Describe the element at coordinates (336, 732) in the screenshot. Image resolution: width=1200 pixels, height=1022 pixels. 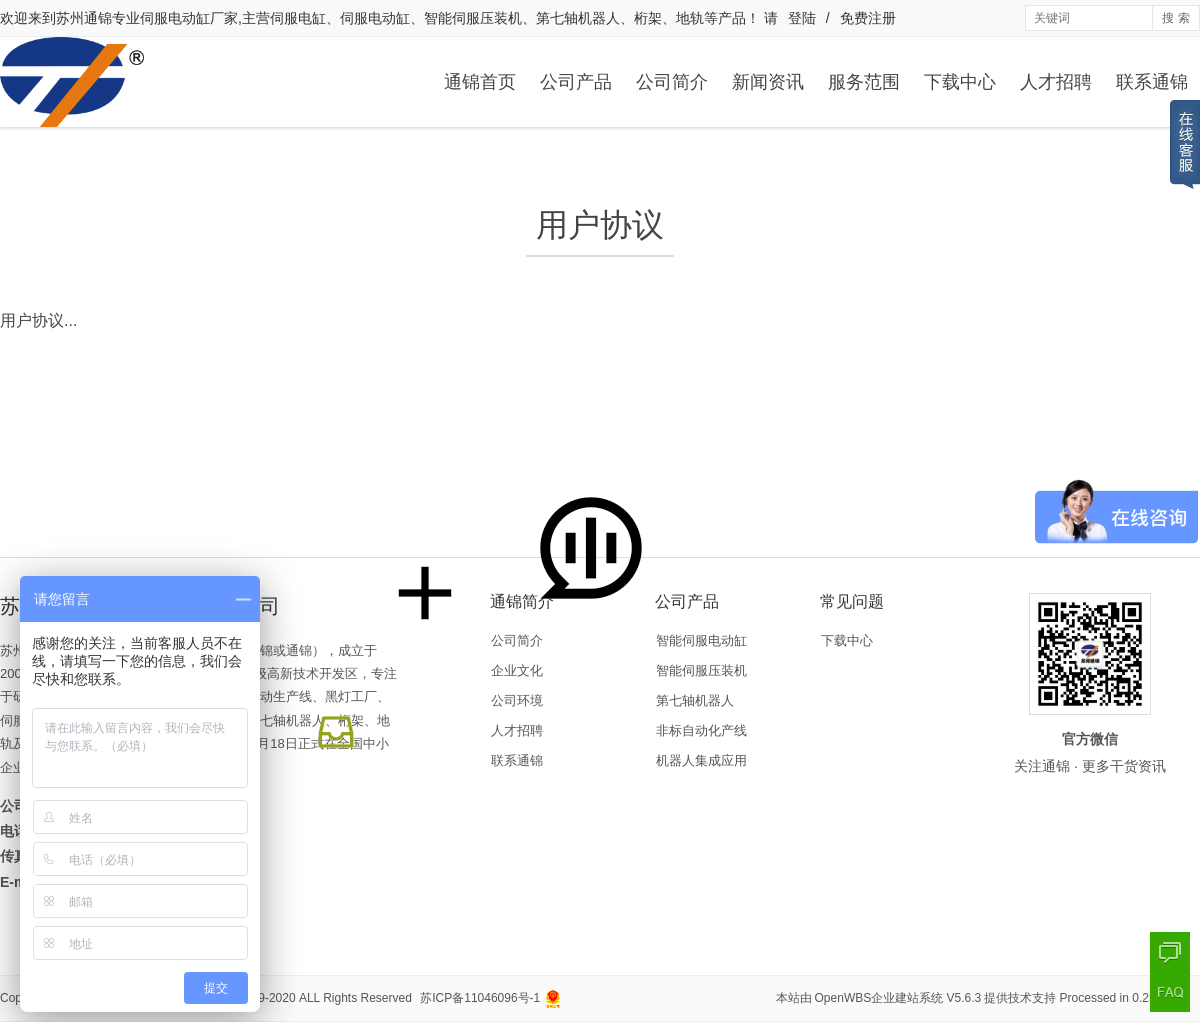
I see `view your inbox` at that location.